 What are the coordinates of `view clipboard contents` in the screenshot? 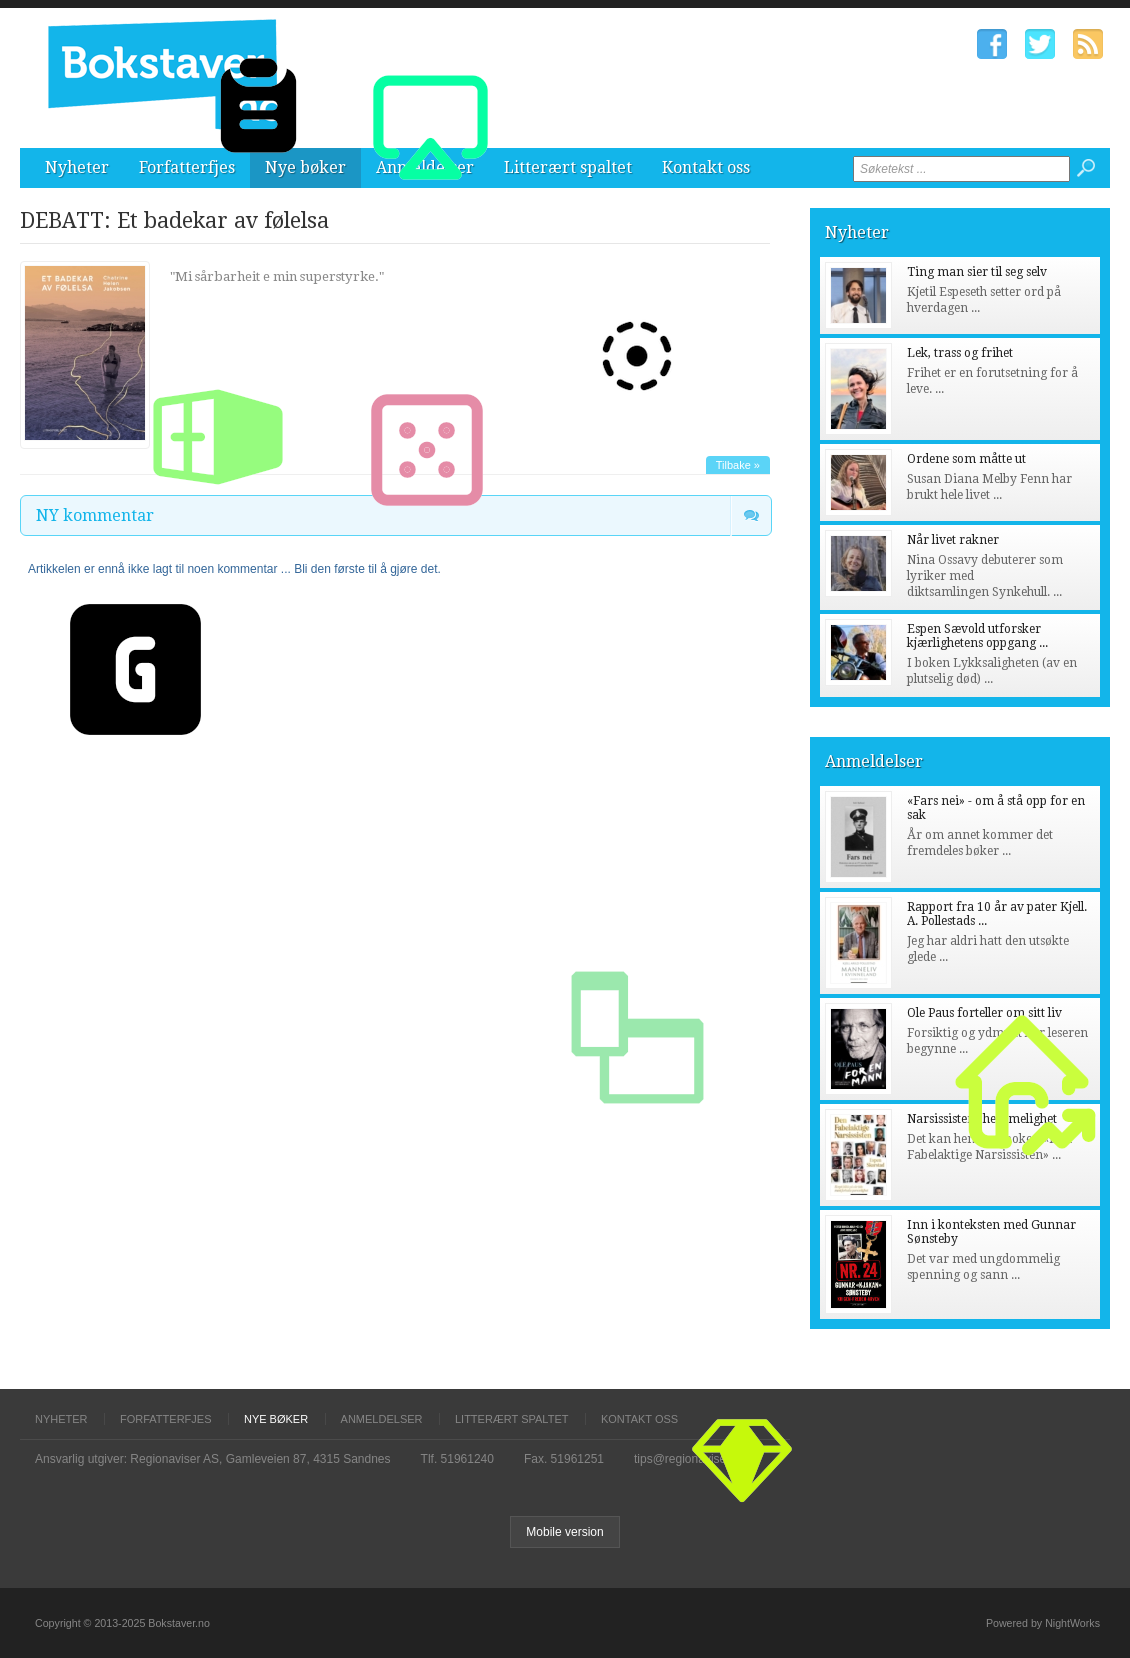 It's located at (258, 105).